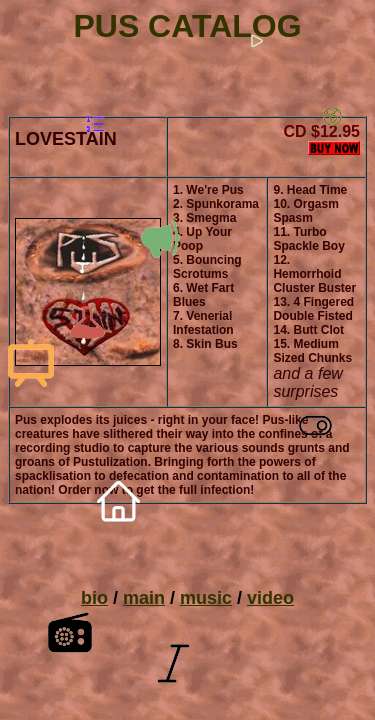  Describe the element at coordinates (173, 663) in the screenshot. I see `apply italic formatting to selected text` at that location.